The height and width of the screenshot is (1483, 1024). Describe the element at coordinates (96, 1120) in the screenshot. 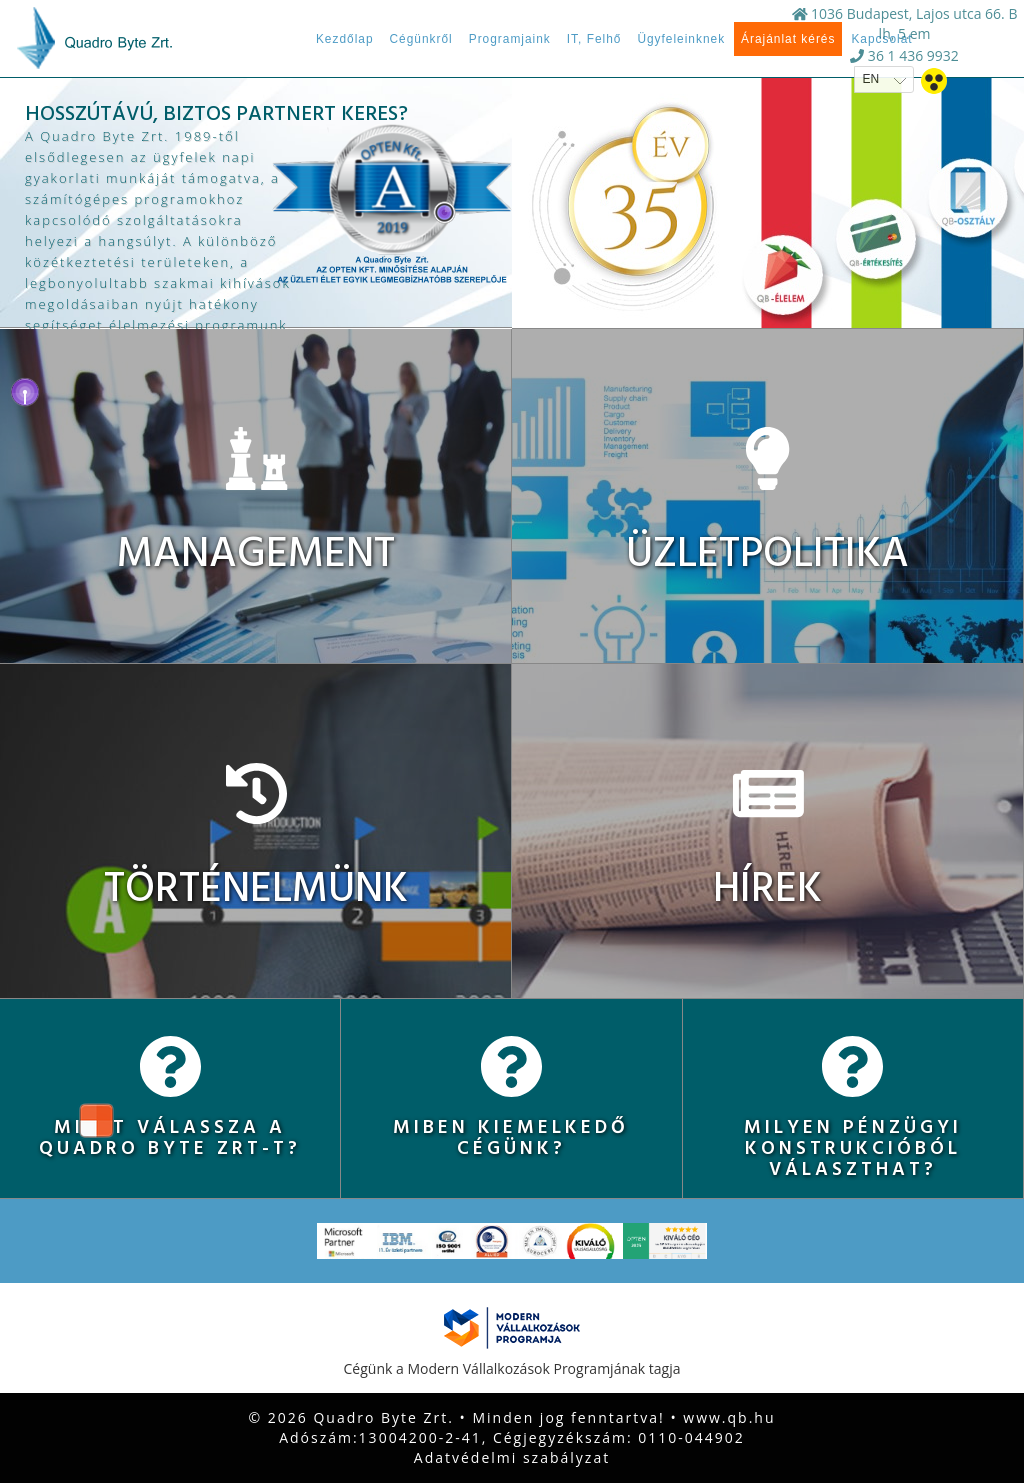

I see `switch to the bottom-left workspace` at that location.